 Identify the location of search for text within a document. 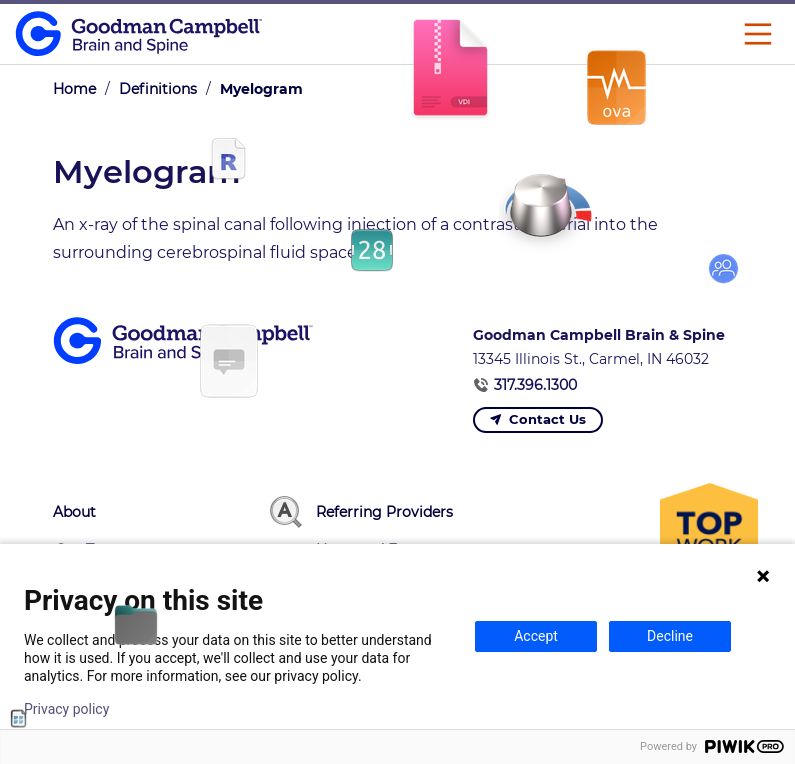
(286, 512).